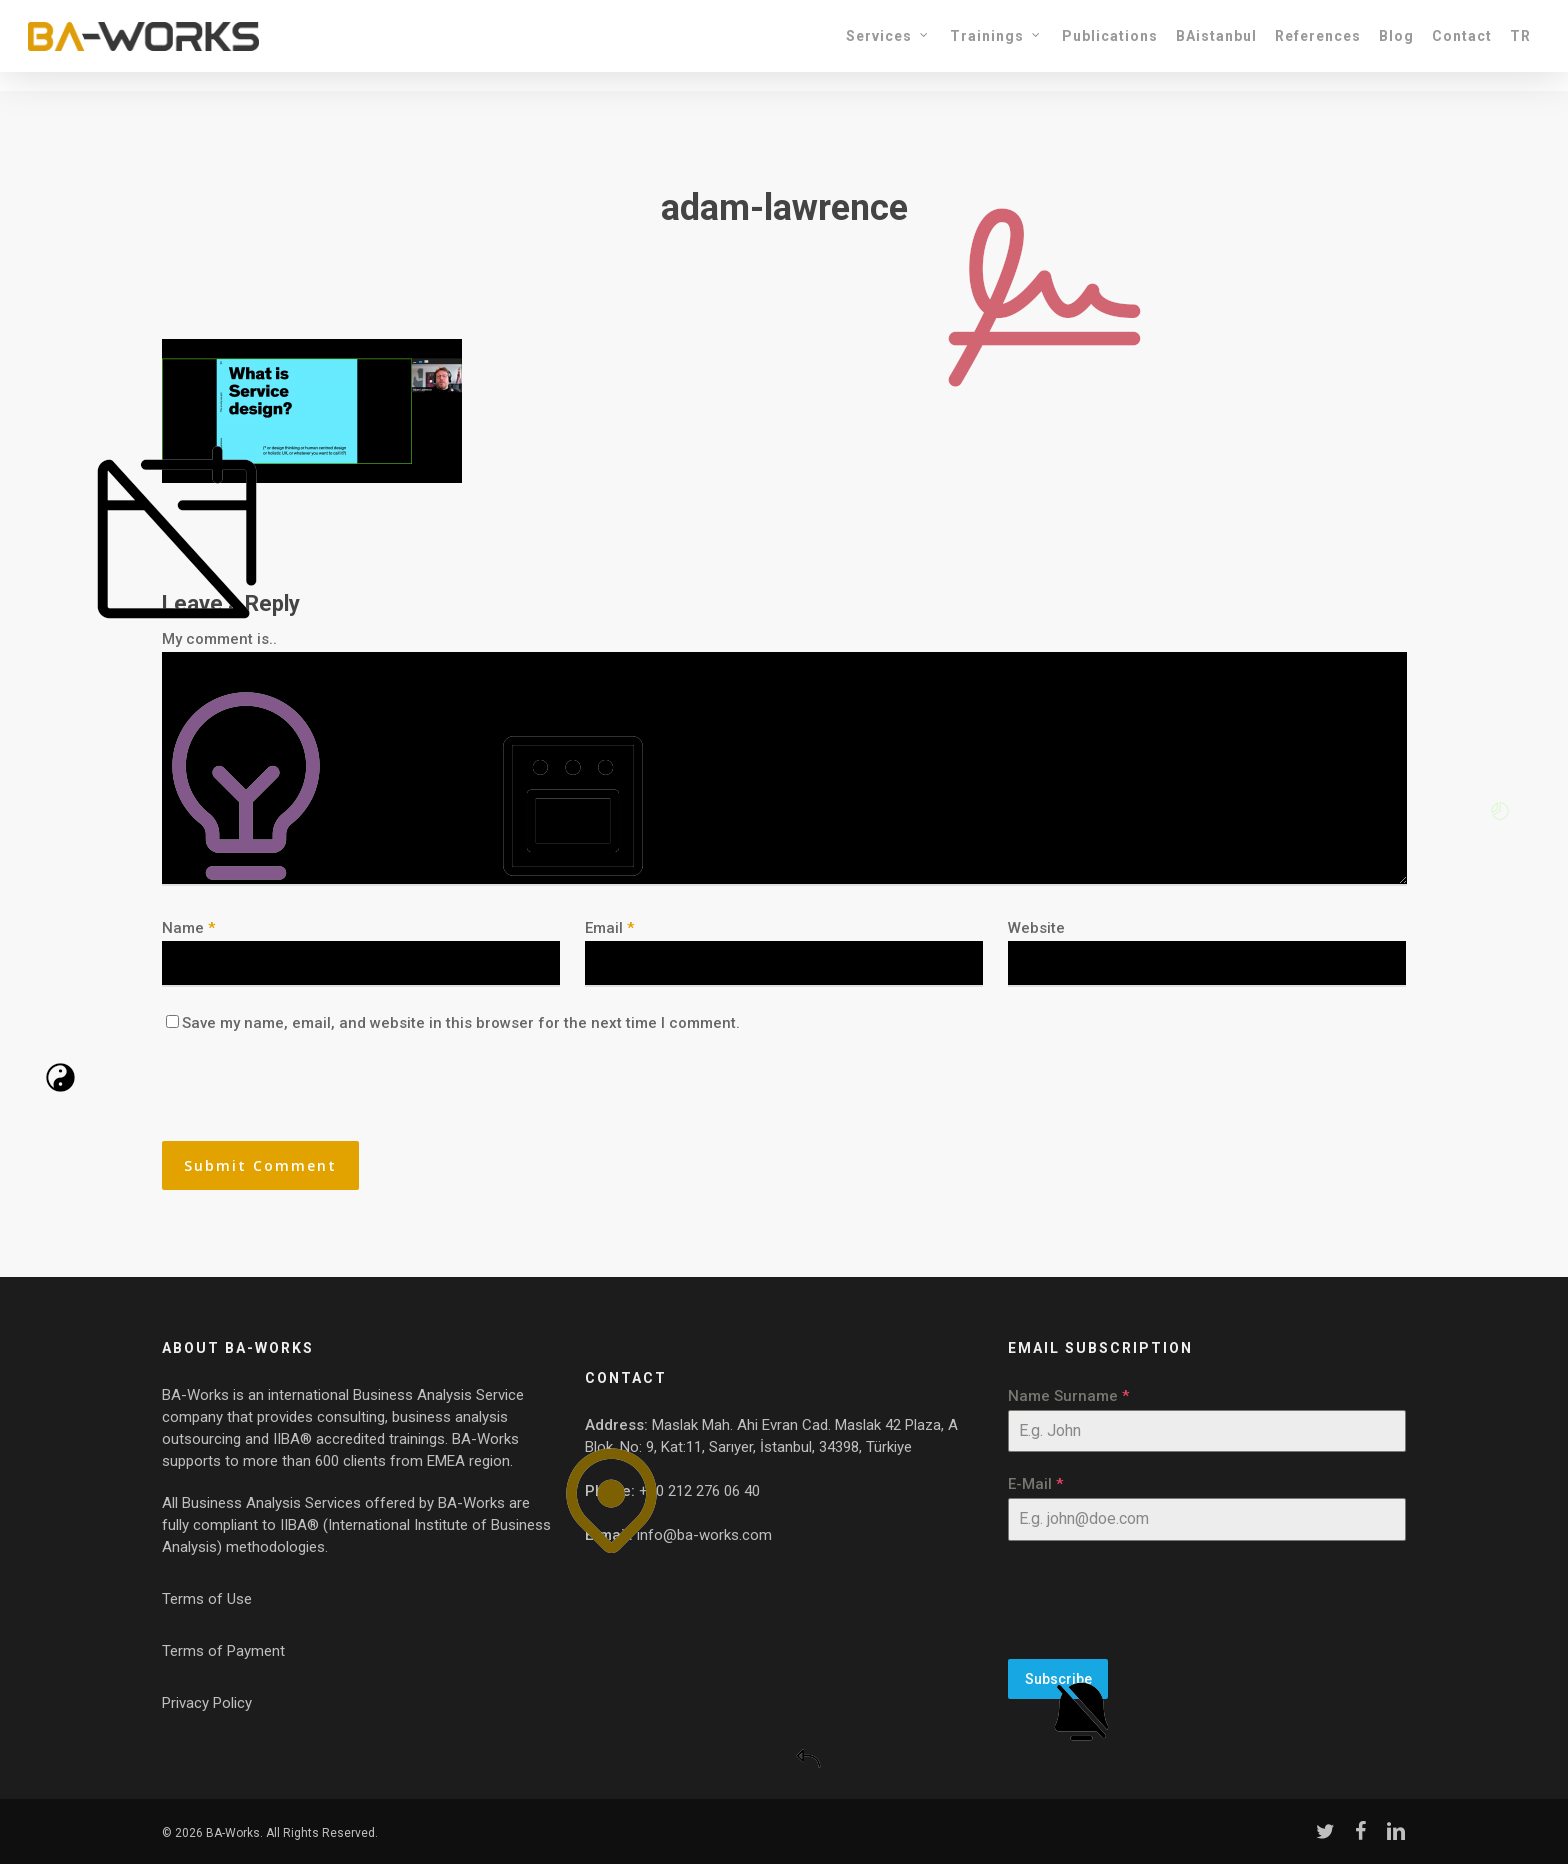 The width and height of the screenshot is (1568, 1864). I want to click on view a segment of analytics data, so click(1500, 811).